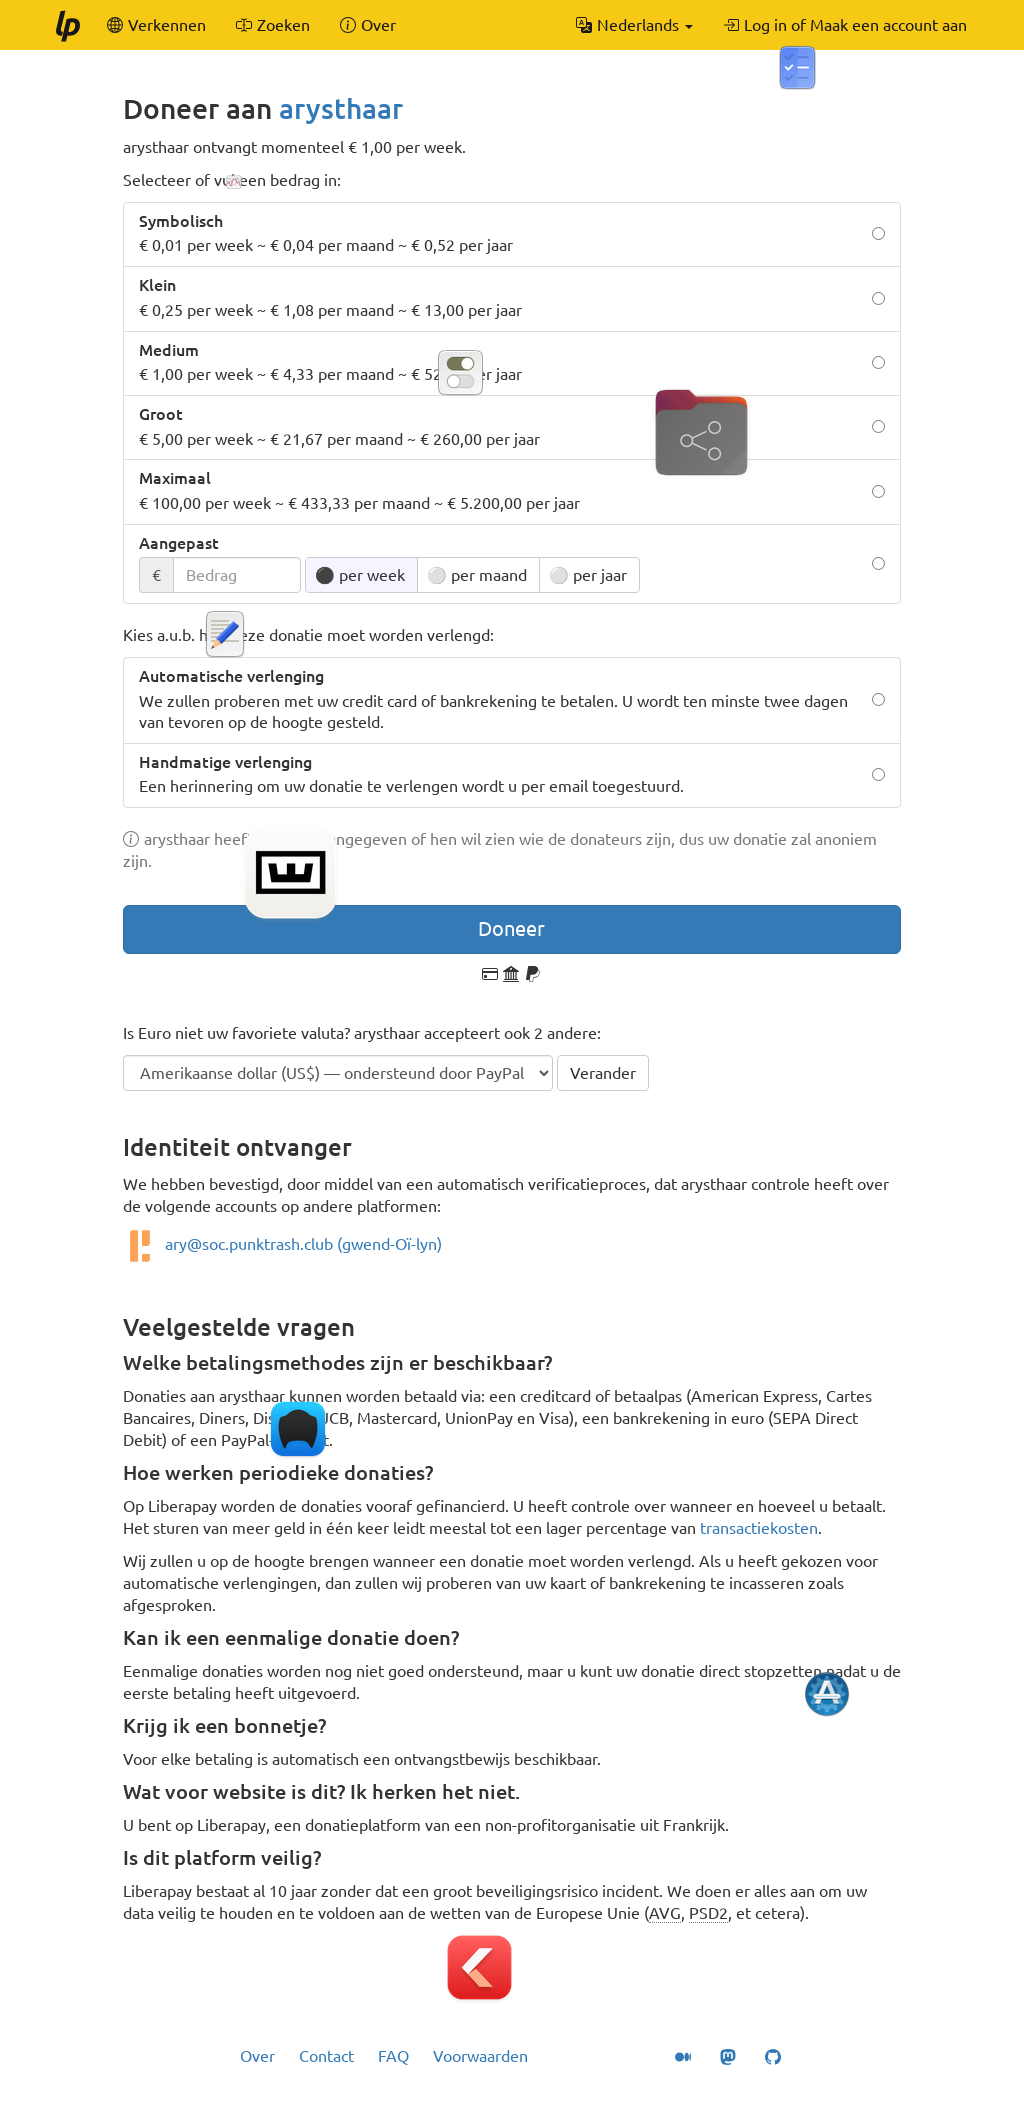 The width and height of the screenshot is (1024, 2109). What do you see at coordinates (234, 182) in the screenshot?
I see `view power usage statistics and graphs` at bounding box center [234, 182].